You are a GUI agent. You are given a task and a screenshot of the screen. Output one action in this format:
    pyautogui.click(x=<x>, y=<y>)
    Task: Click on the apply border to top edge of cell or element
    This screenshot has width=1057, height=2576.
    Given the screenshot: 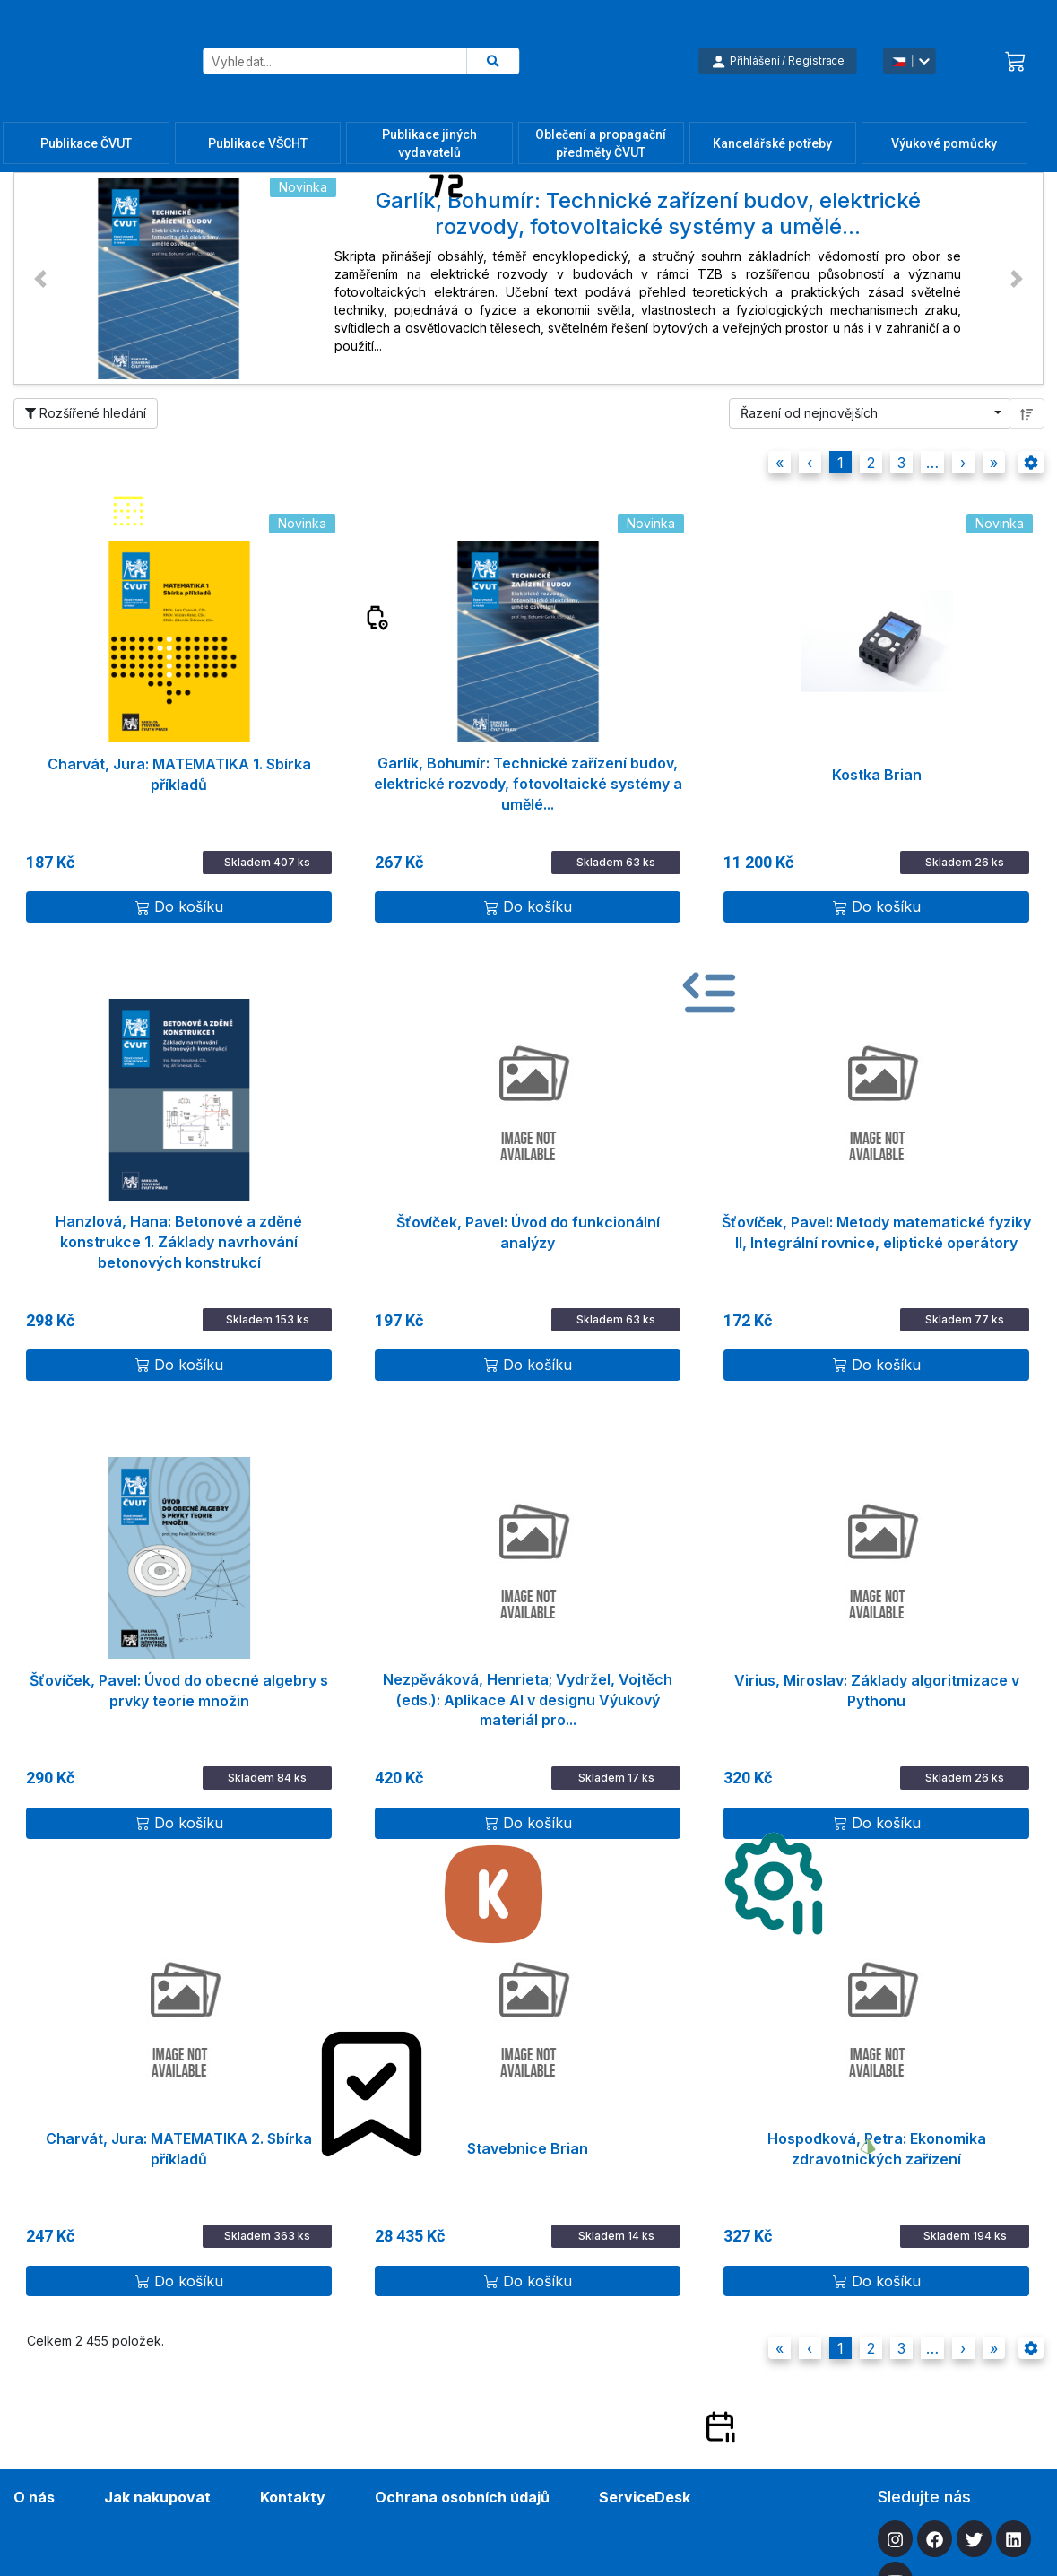 What is the action you would take?
    pyautogui.click(x=128, y=511)
    